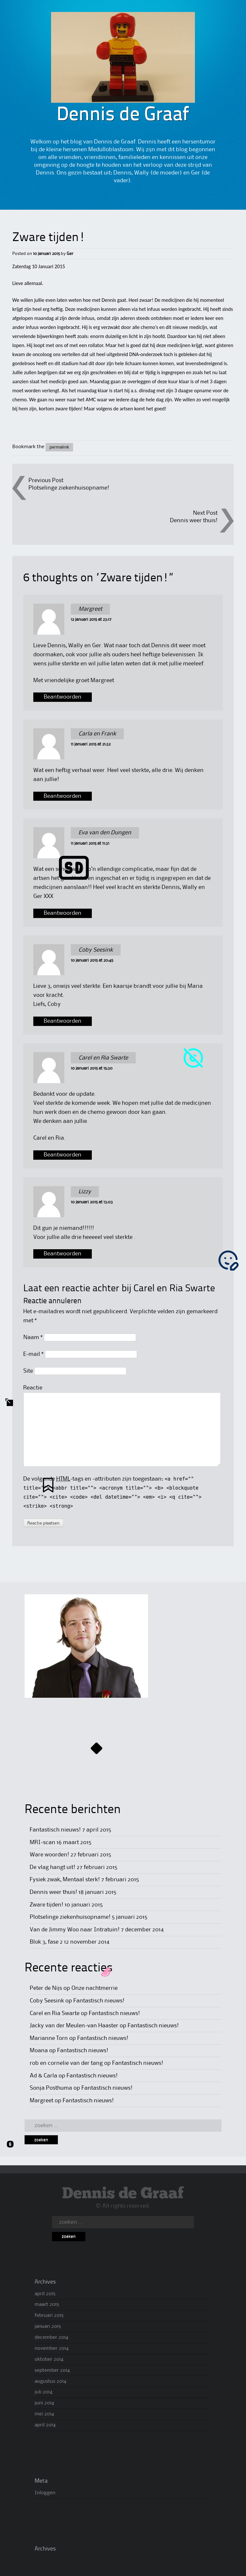  What do you see at coordinates (10, 2144) in the screenshot?
I see `indicates step 6 in a multi-step process` at bounding box center [10, 2144].